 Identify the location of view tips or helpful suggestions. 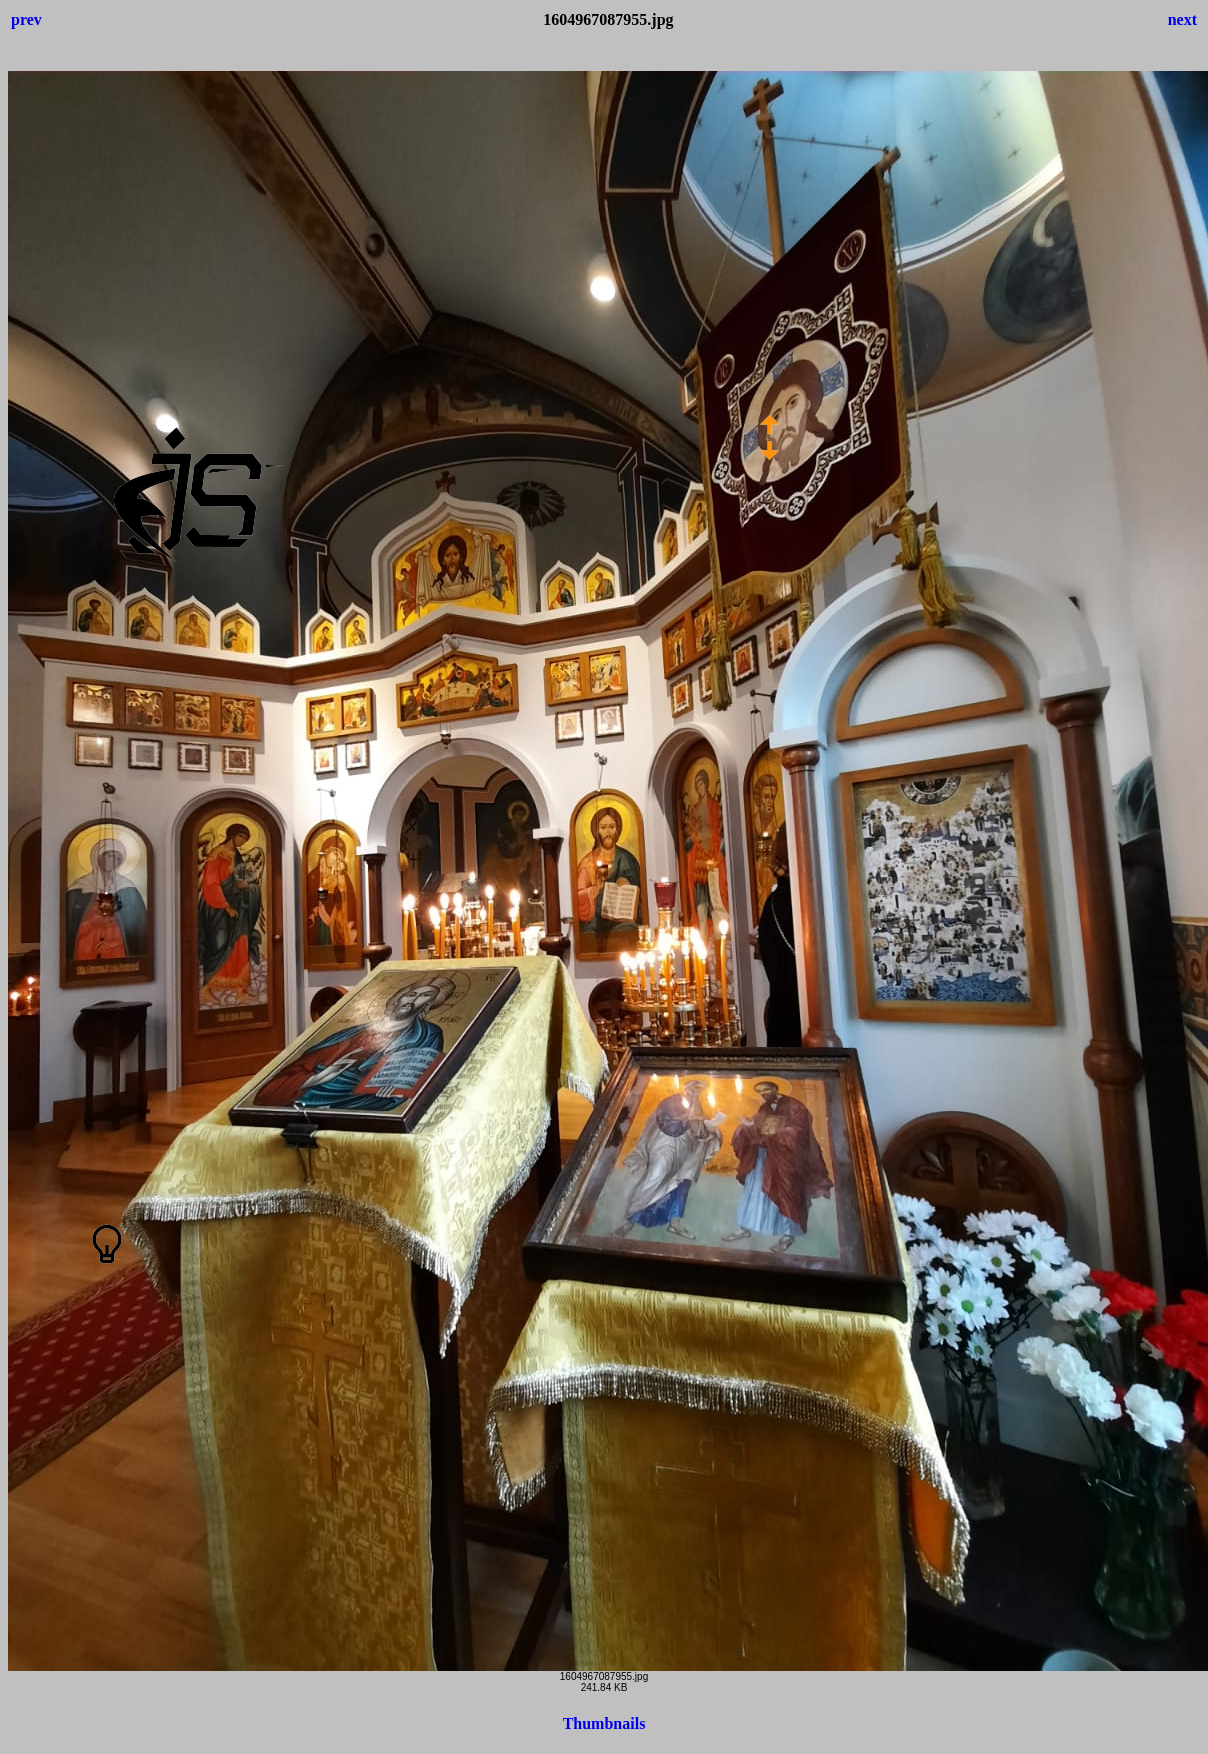
(107, 1243).